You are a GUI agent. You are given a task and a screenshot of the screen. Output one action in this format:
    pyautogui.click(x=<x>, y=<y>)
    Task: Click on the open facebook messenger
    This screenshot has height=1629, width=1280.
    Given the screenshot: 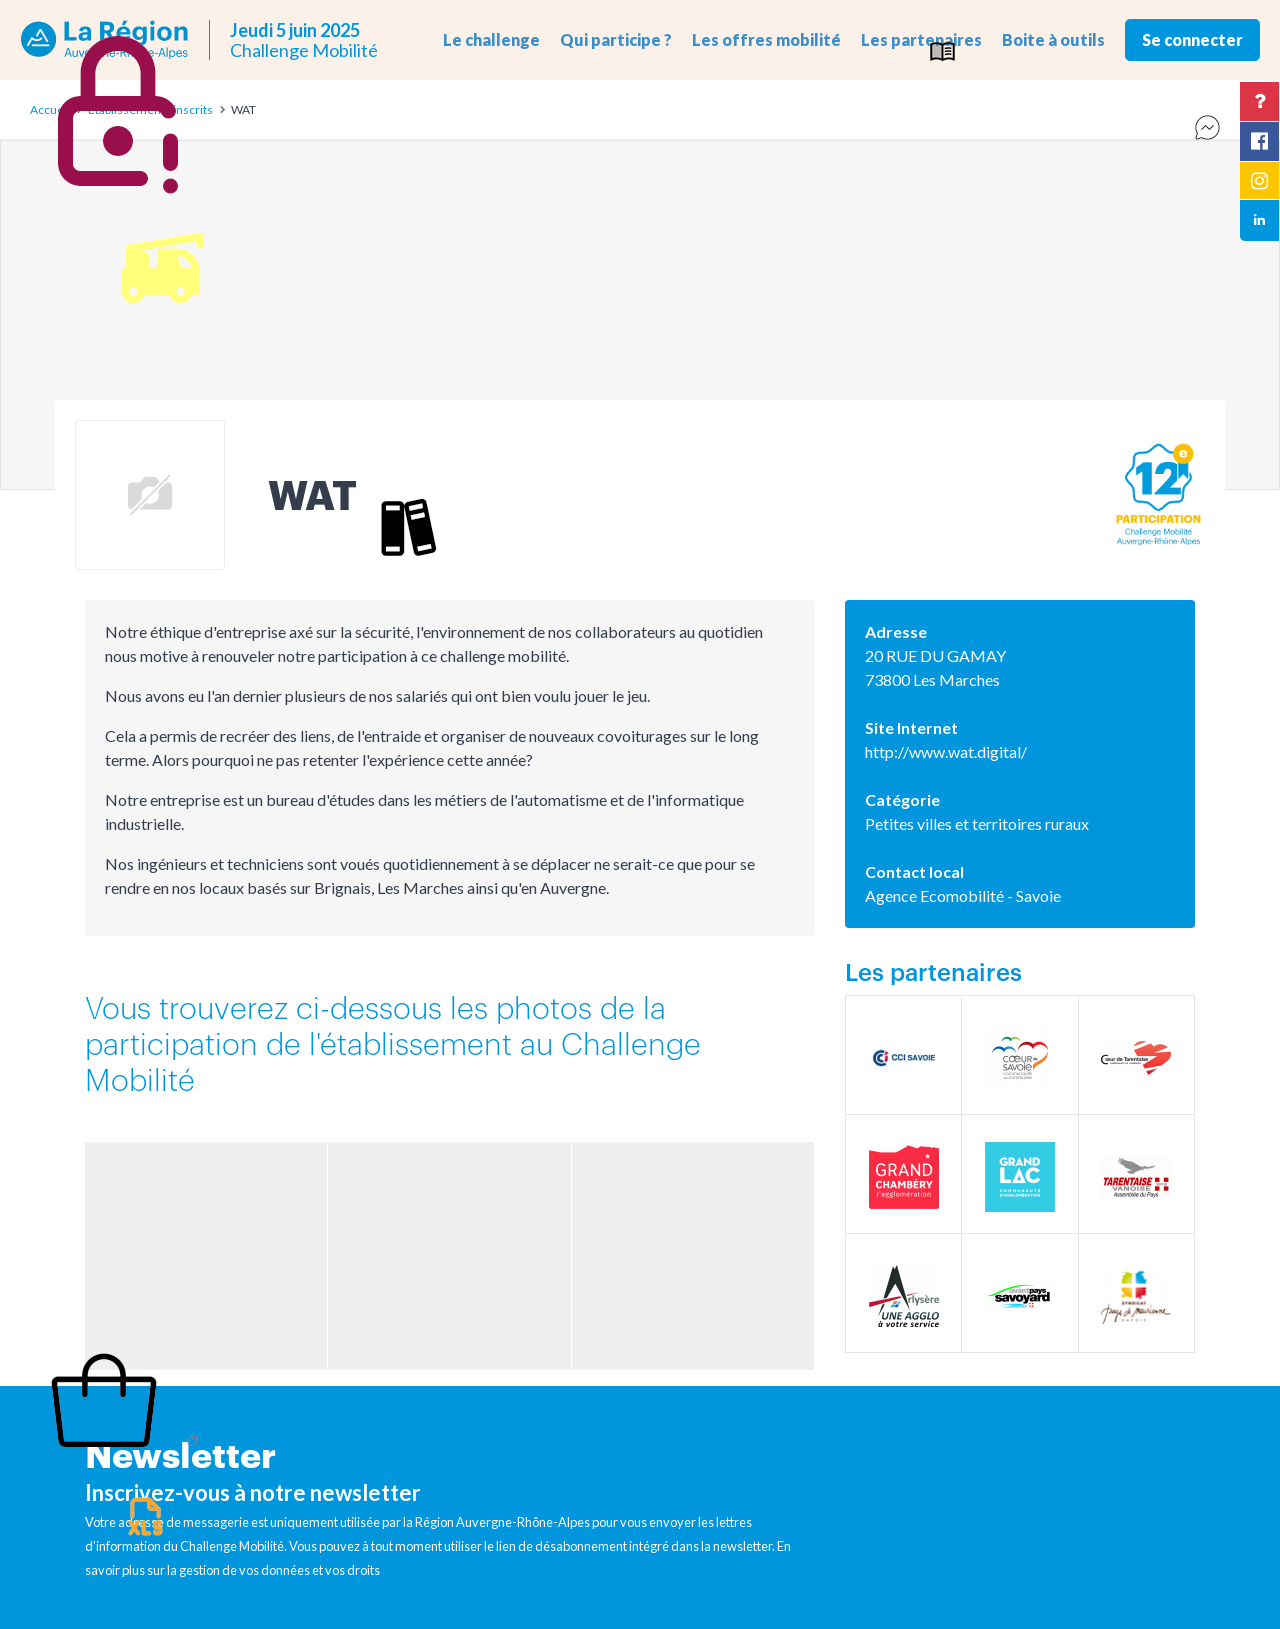 What is the action you would take?
    pyautogui.click(x=1207, y=127)
    